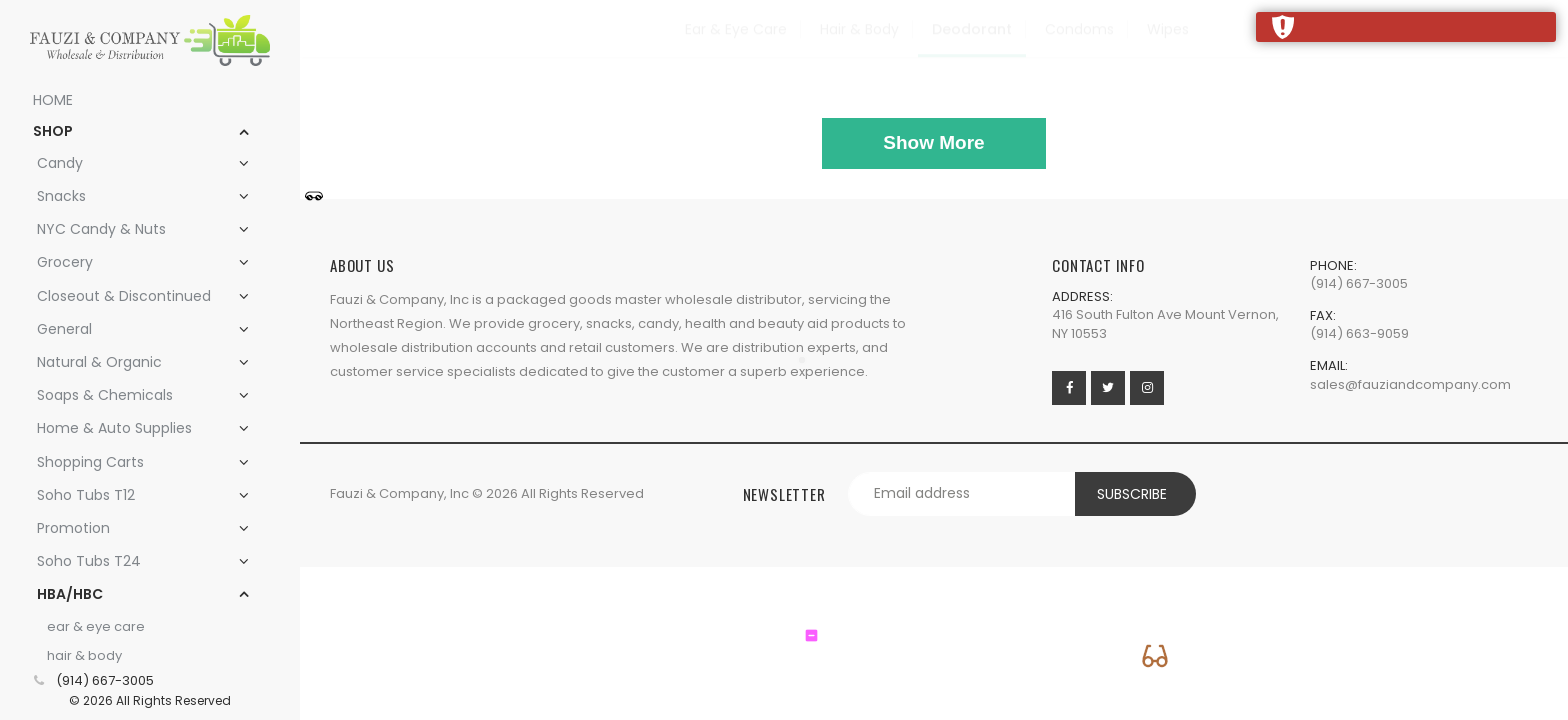  What do you see at coordinates (314, 196) in the screenshot?
I see `access virtual reality or immersive mode` at bounding box center [314, 196].